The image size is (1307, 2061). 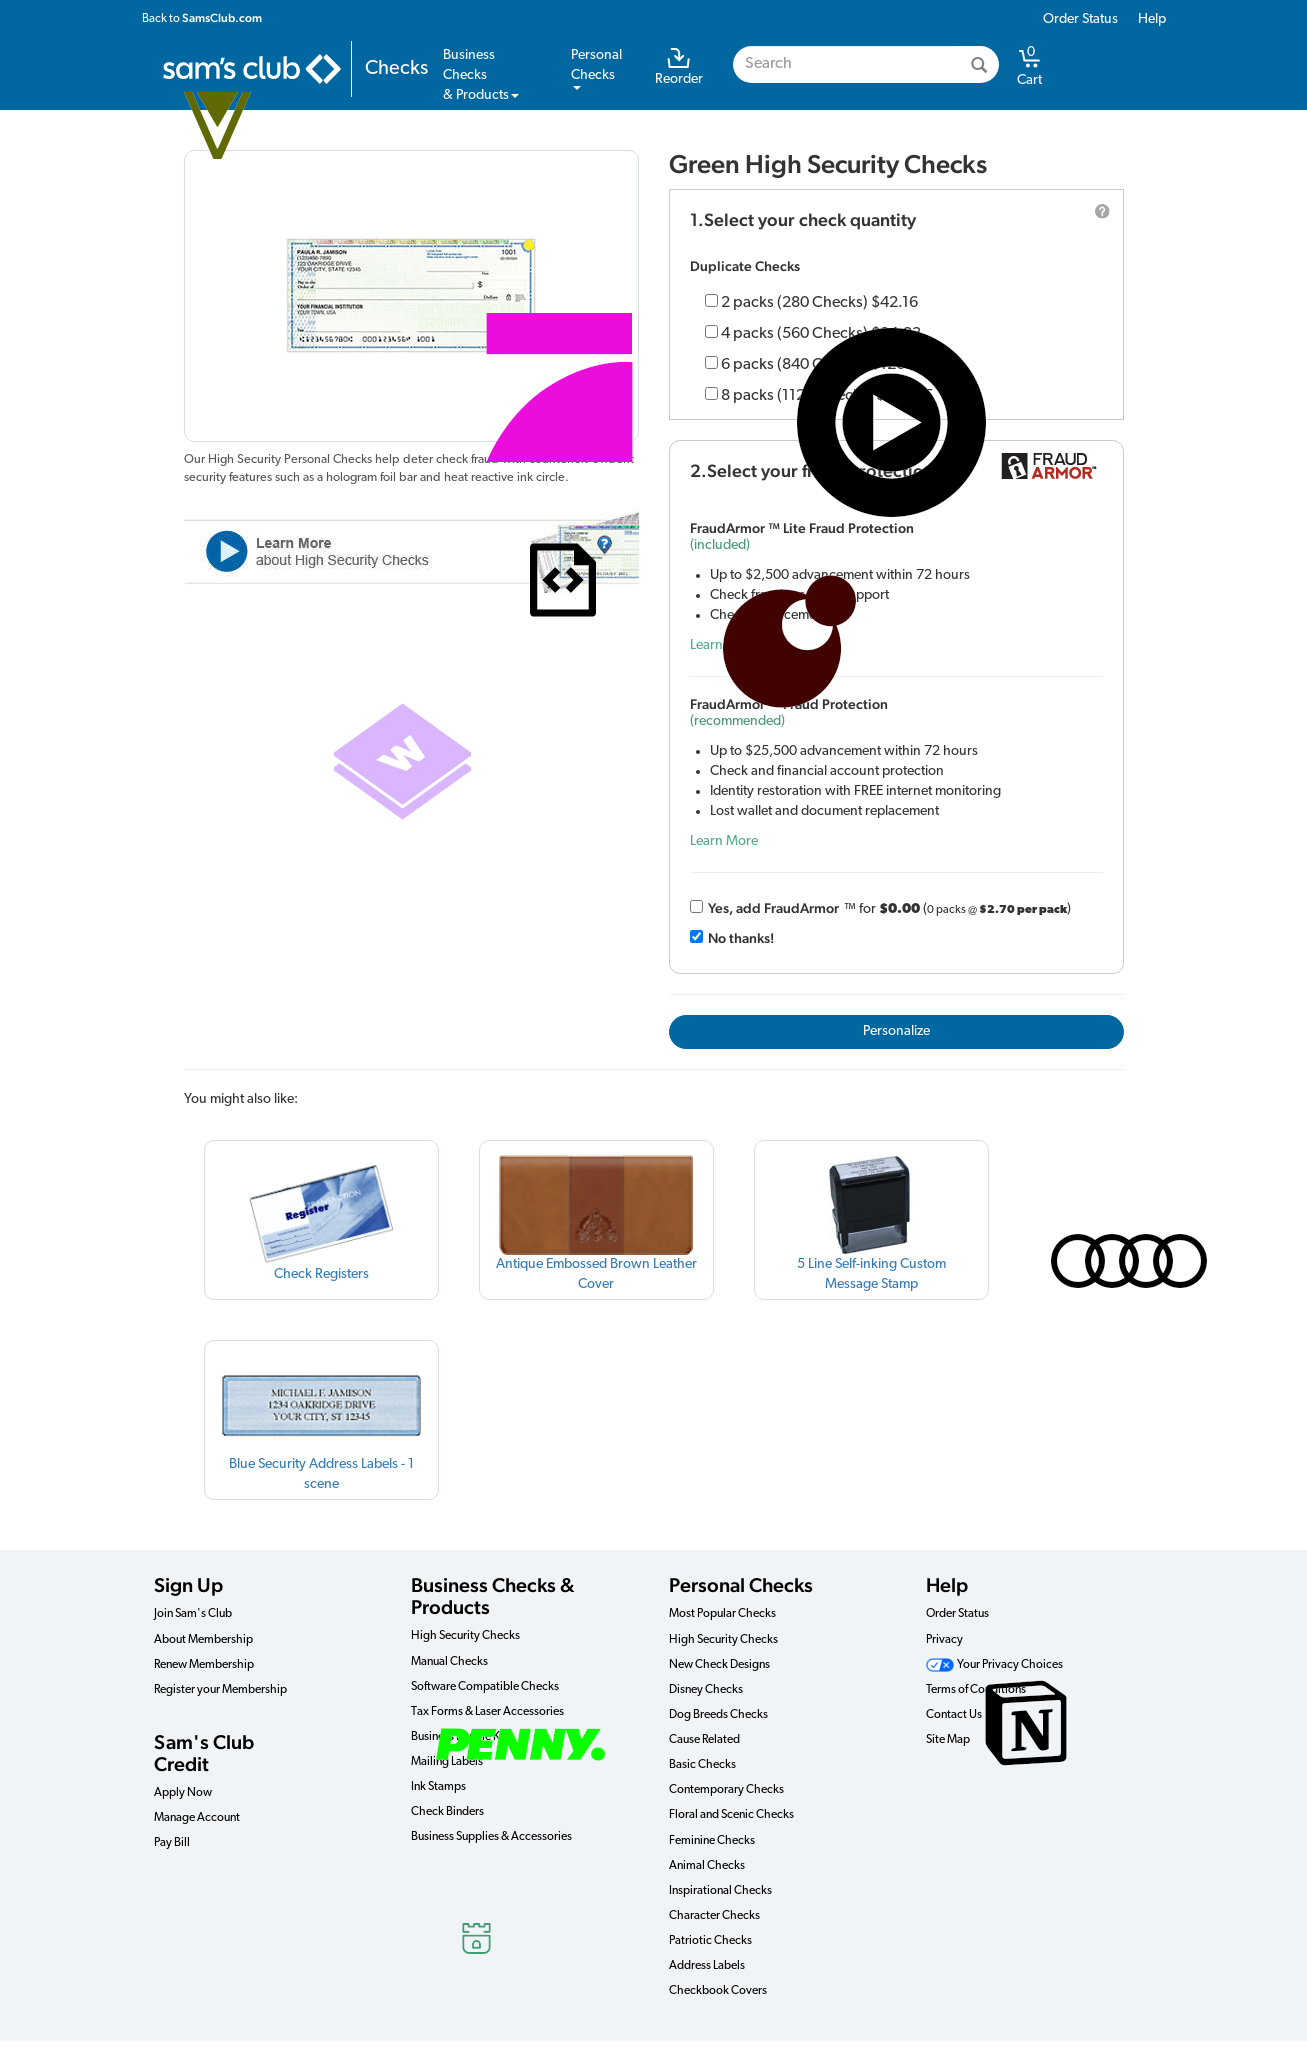 What do you see at coordinates (1026, 1723) in the screenshot?
I see `open Notion app` at bounding box center [1026, 1723].